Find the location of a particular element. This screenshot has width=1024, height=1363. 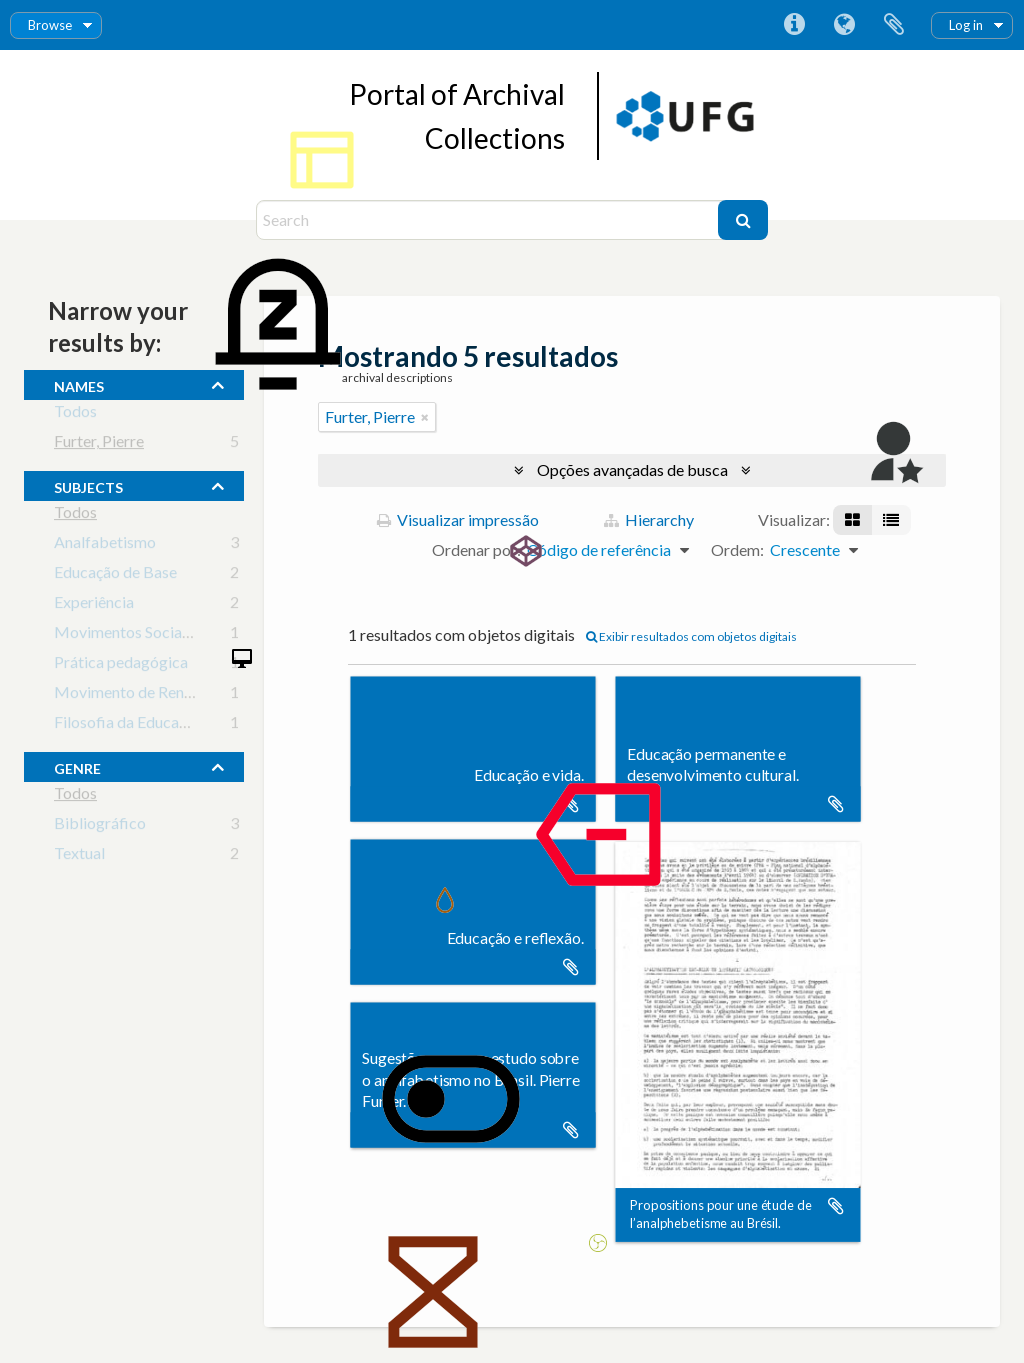

toggle a setting on or off is located at coordinates (451, 1099).